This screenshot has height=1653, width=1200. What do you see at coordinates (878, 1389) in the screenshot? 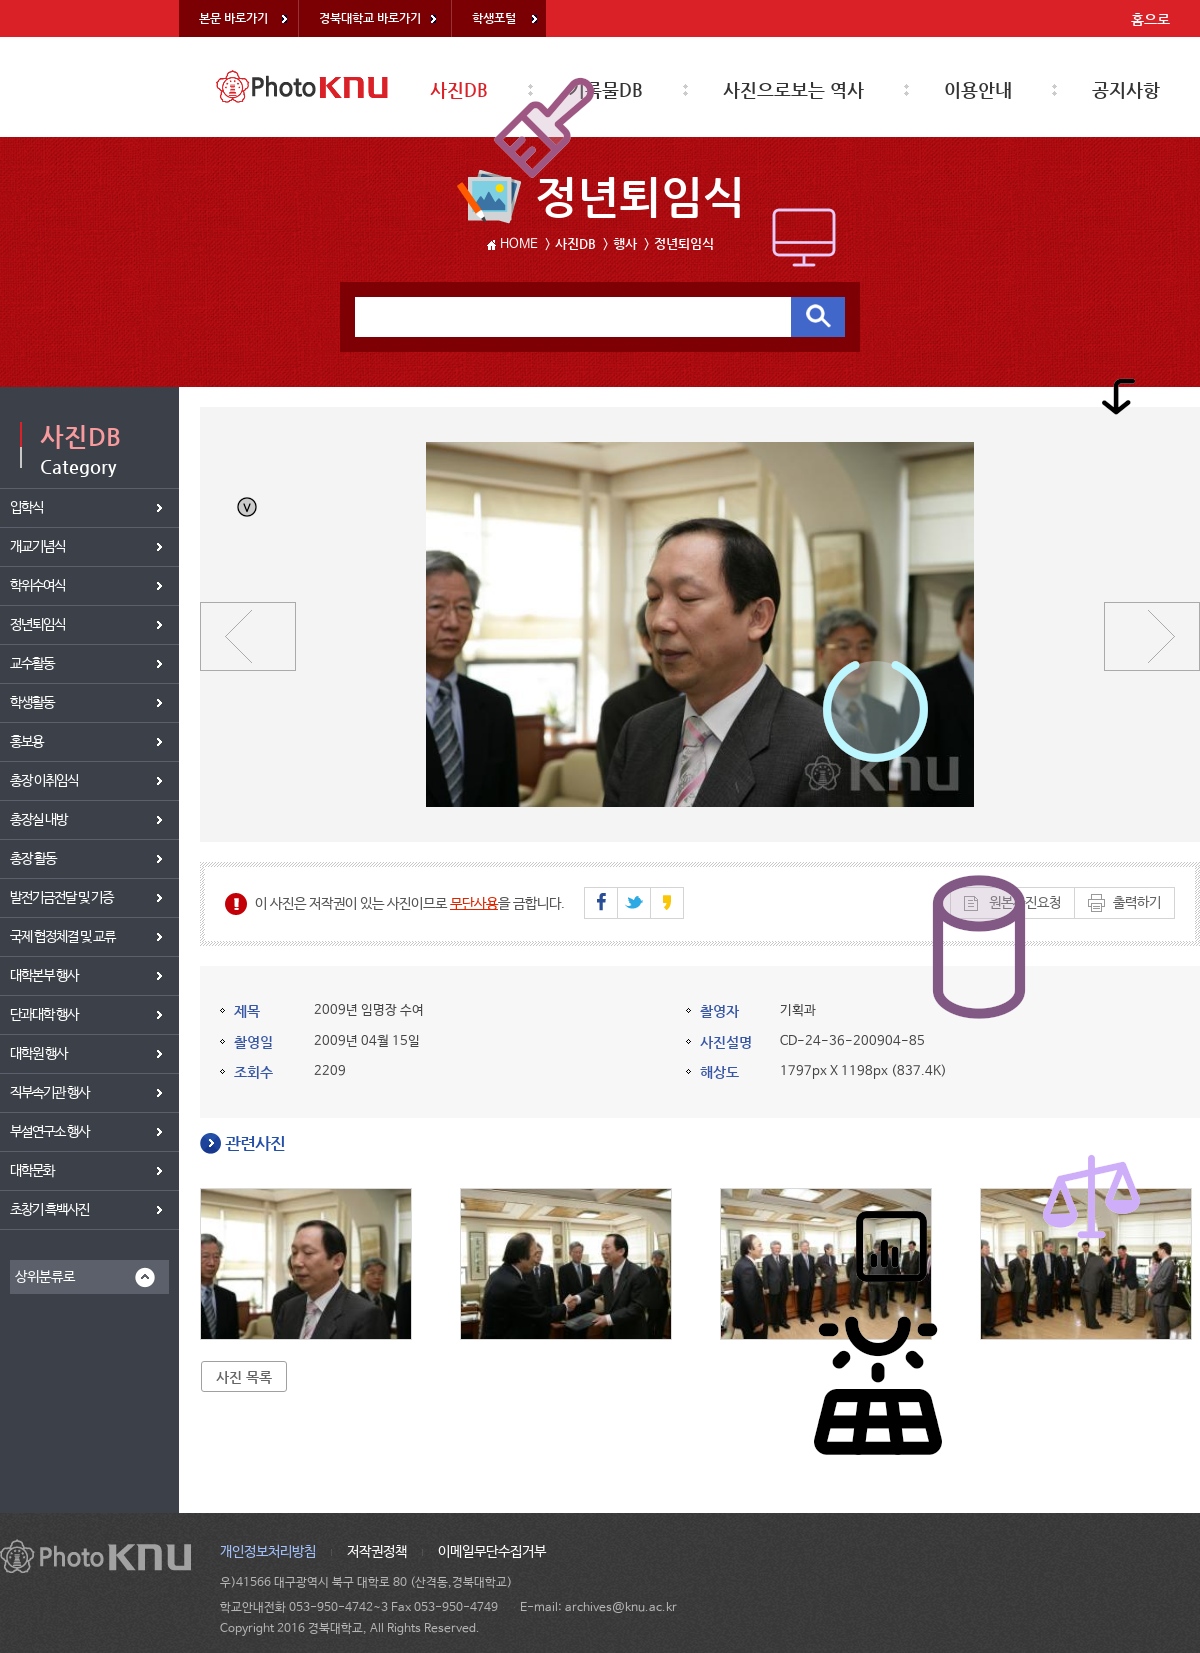
I see `access solar energy settings` at bounding box center [878, 1389].